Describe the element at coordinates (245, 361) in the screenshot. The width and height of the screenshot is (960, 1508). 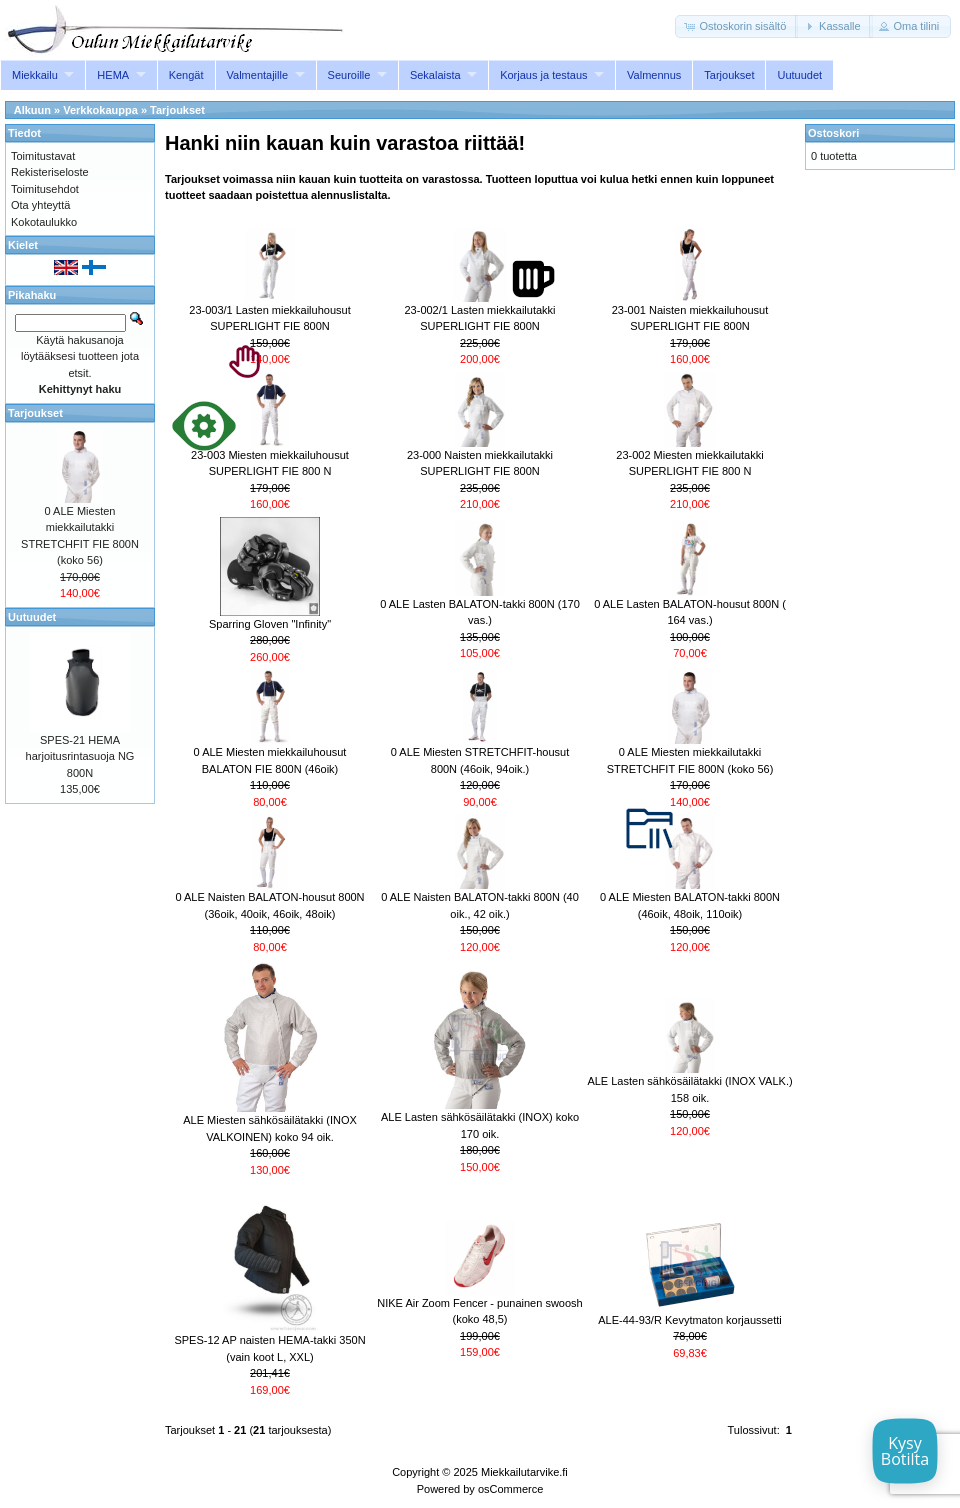
I see `stop or pause an action` at that location.